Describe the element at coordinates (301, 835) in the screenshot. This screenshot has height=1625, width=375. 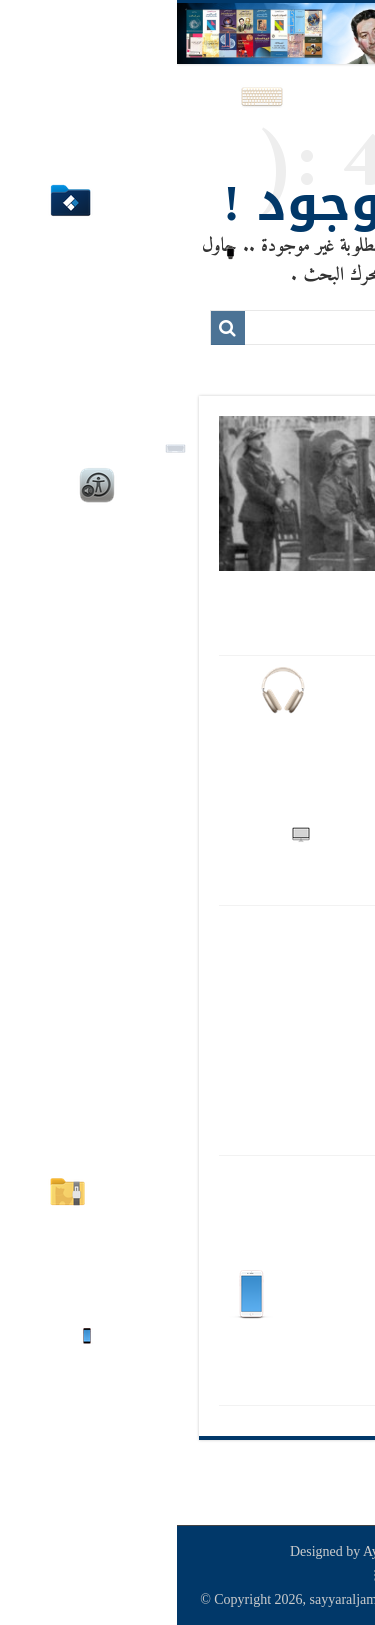
I see `navigate to your iMac in the sidebar` at that location.